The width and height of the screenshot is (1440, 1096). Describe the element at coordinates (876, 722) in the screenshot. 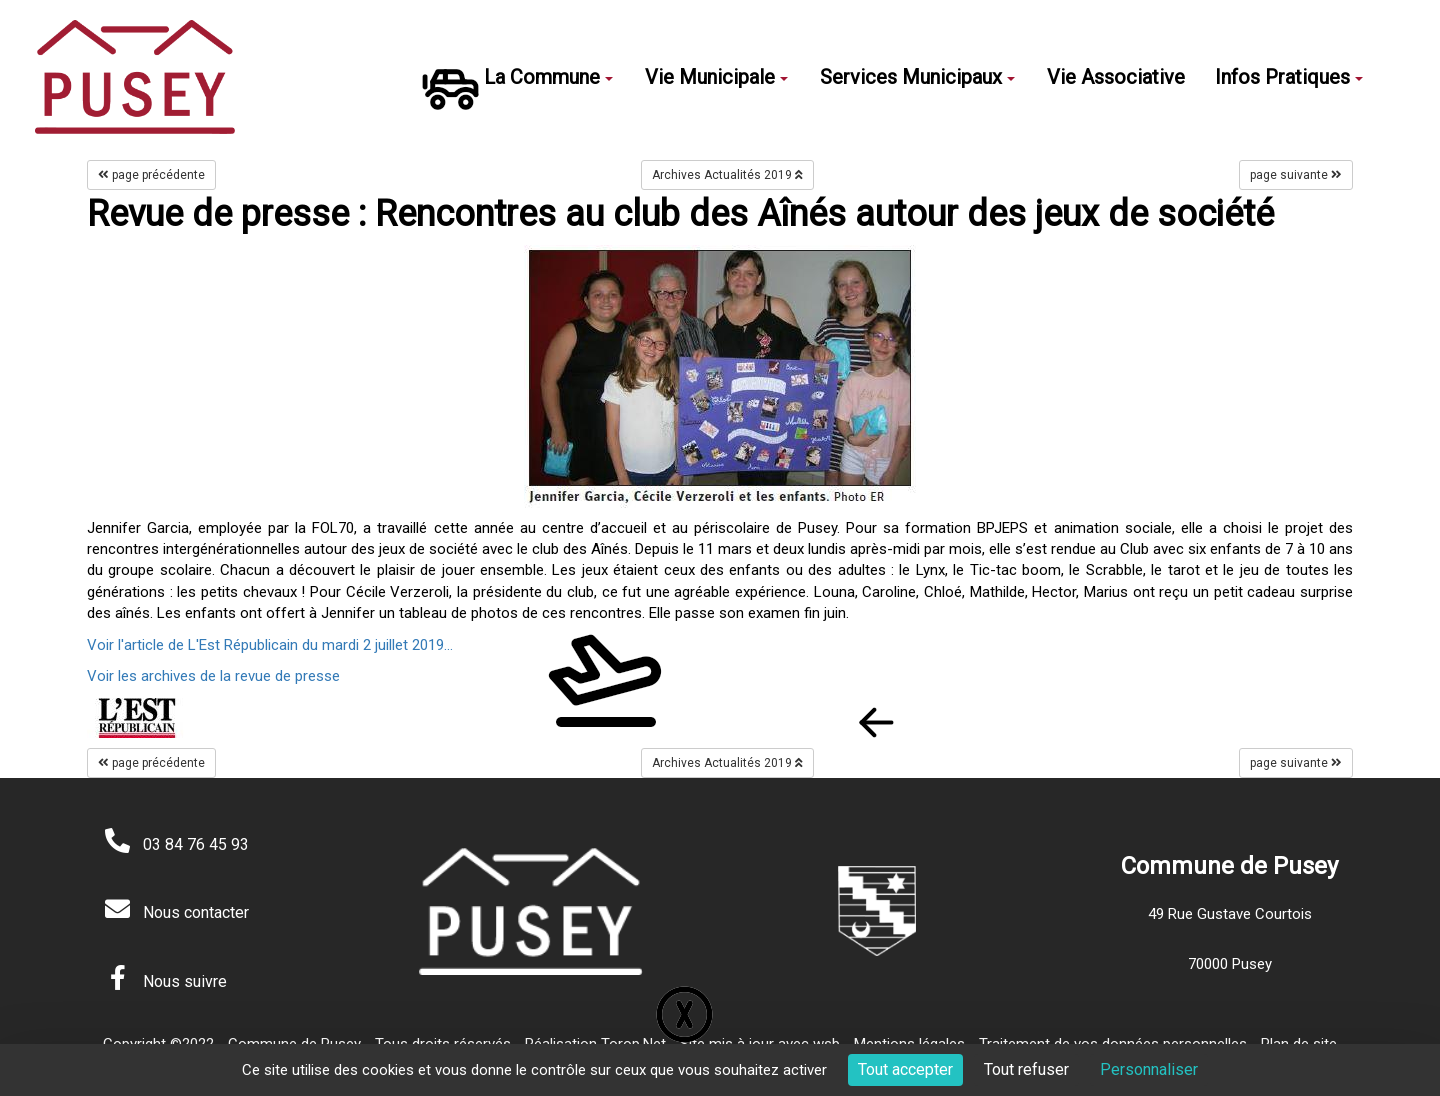

I see `go back to the previous screen` at that location.